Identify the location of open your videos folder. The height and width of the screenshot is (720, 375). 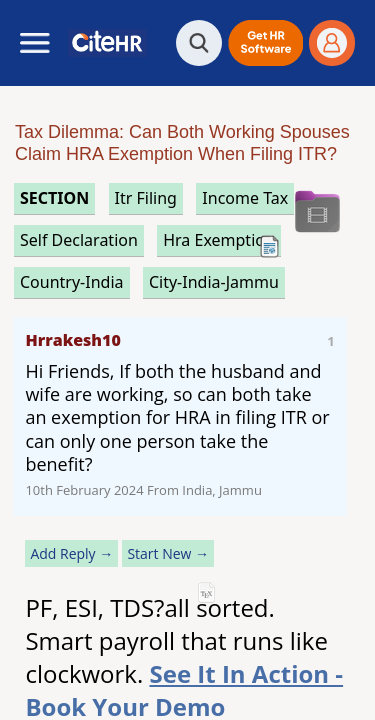
(317, 211).